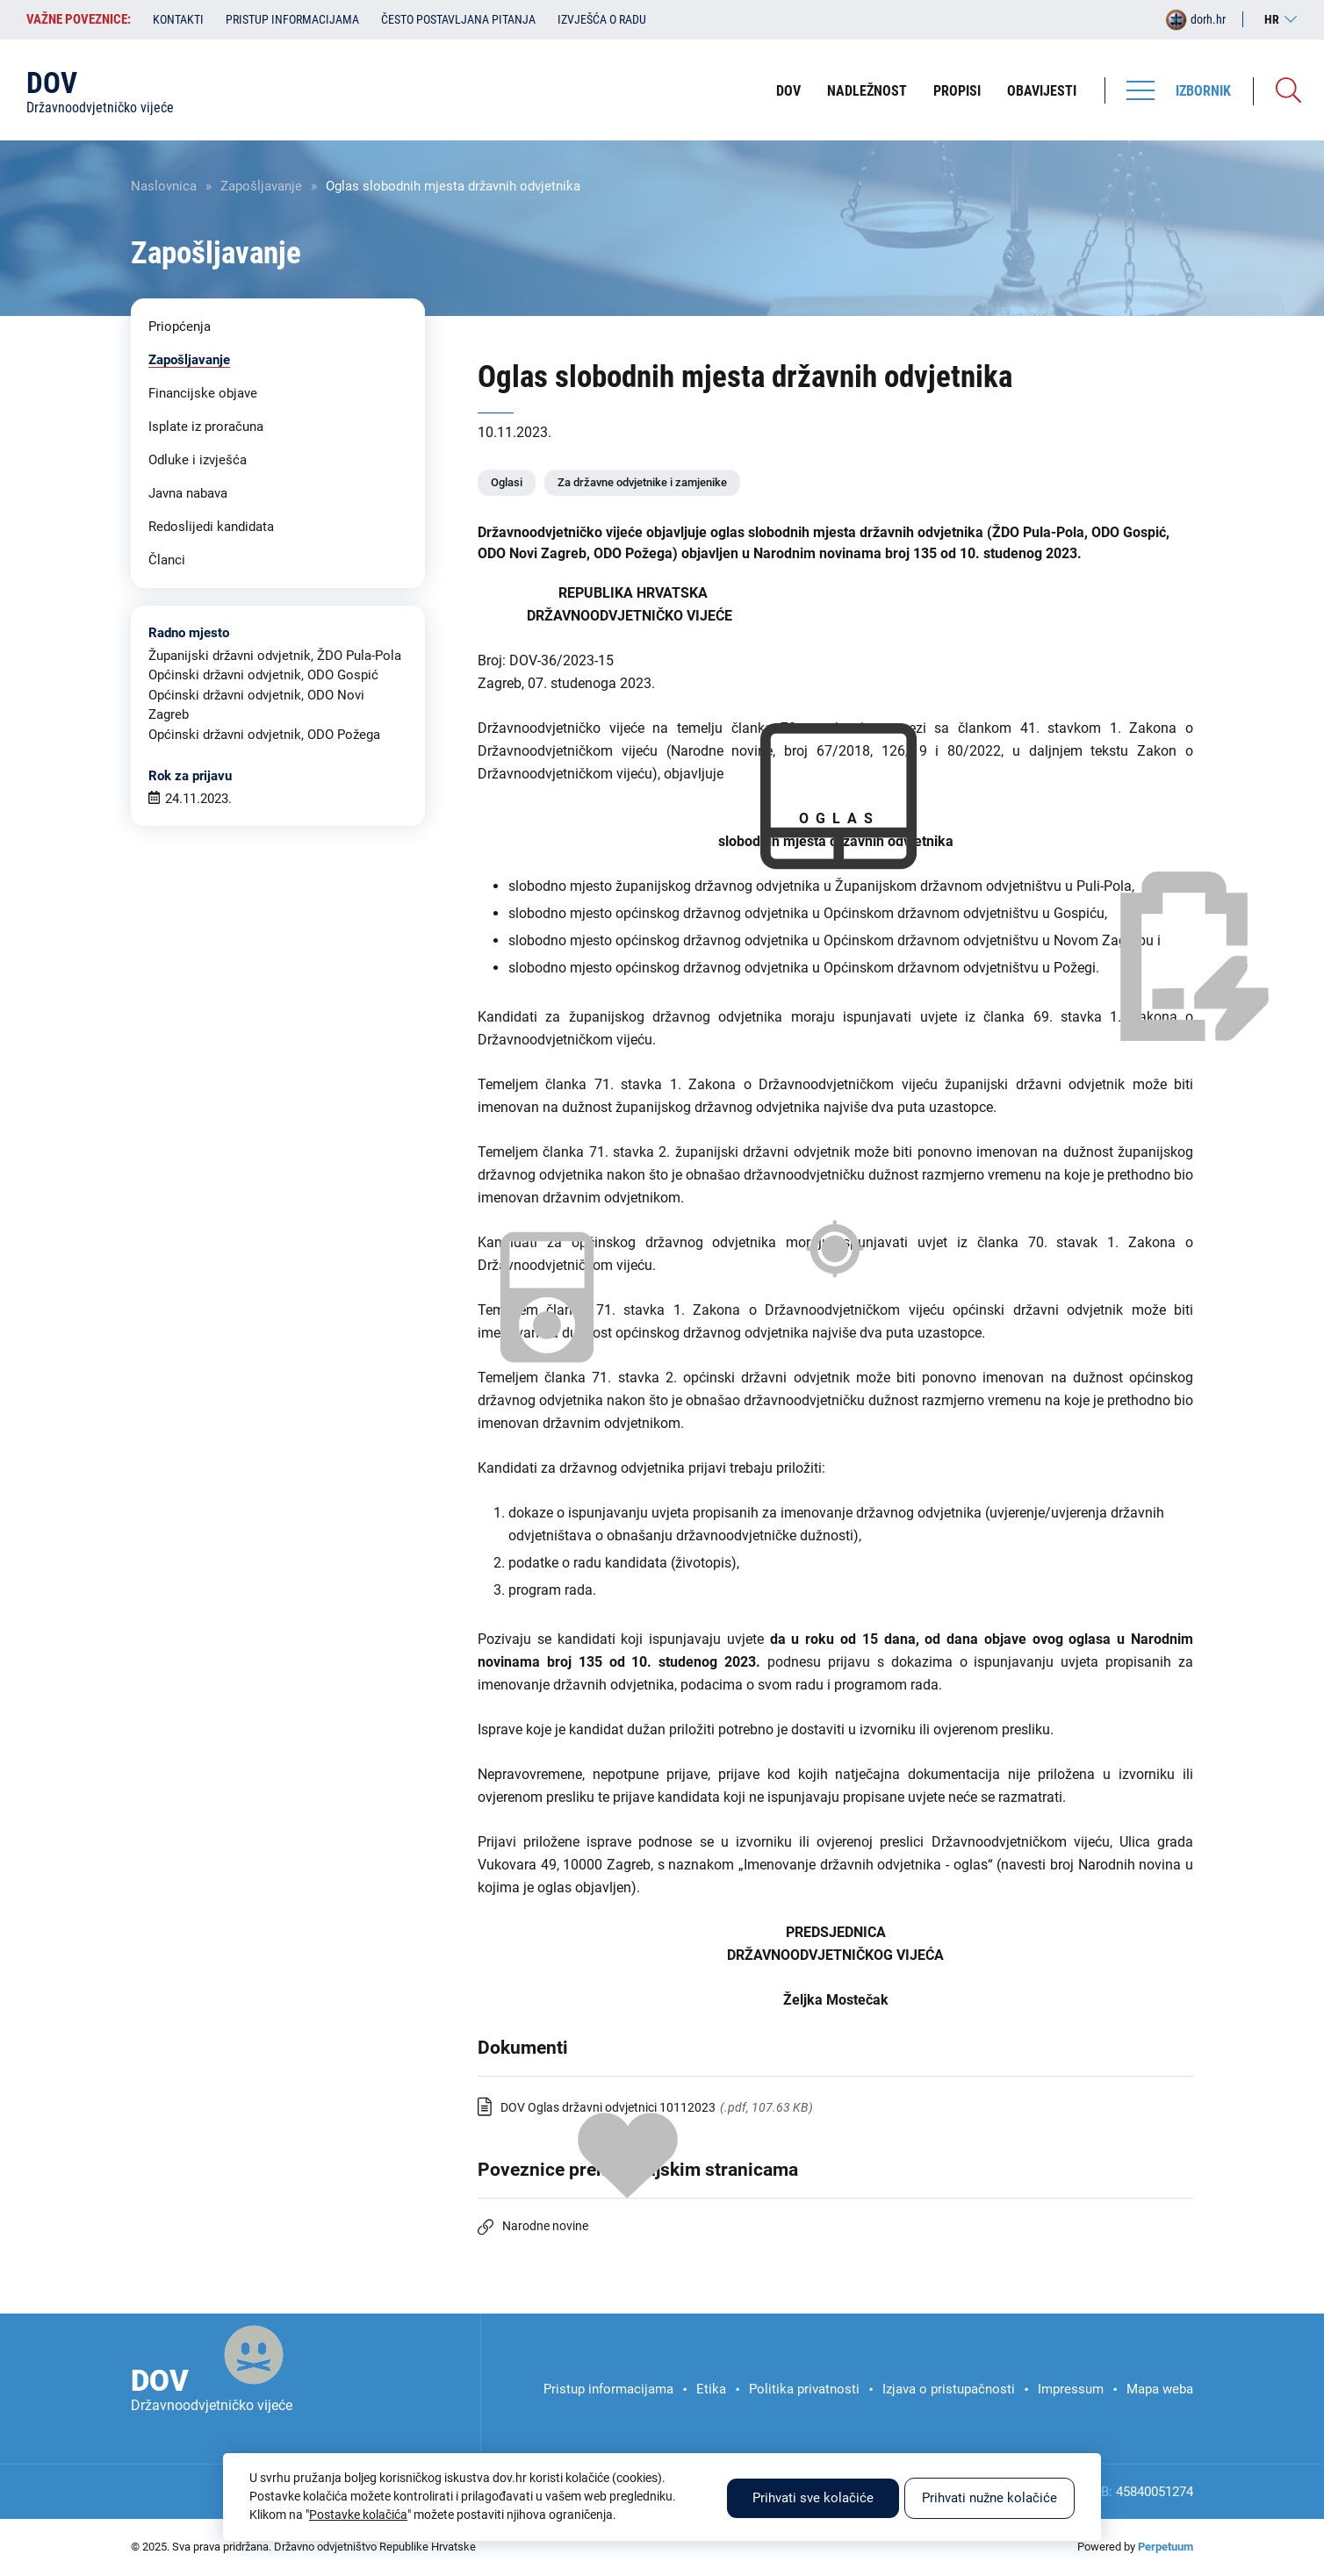  I want to click on indicates battery is low but currently charging, so click(1184, 956).